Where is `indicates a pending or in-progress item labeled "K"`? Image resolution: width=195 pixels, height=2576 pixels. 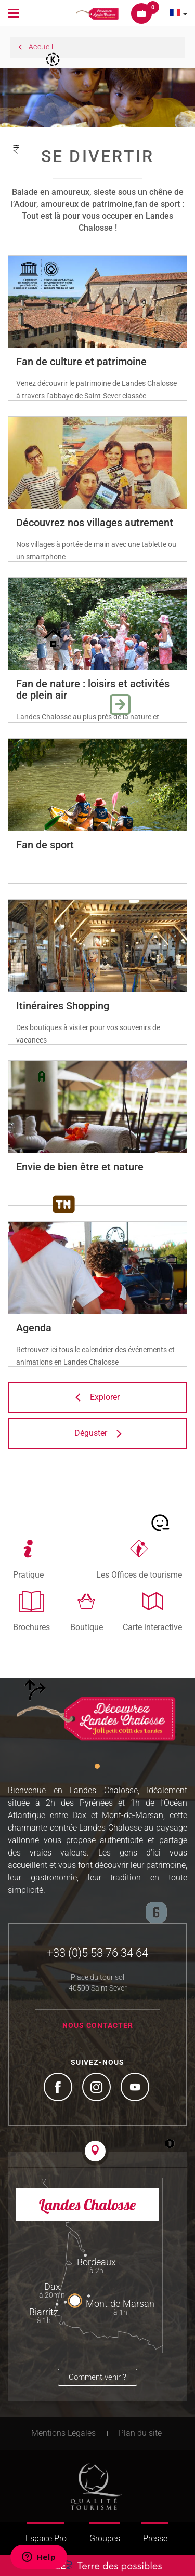 indicates a pending or in-progress item labeled "K" is located at coordinates (53, 59).